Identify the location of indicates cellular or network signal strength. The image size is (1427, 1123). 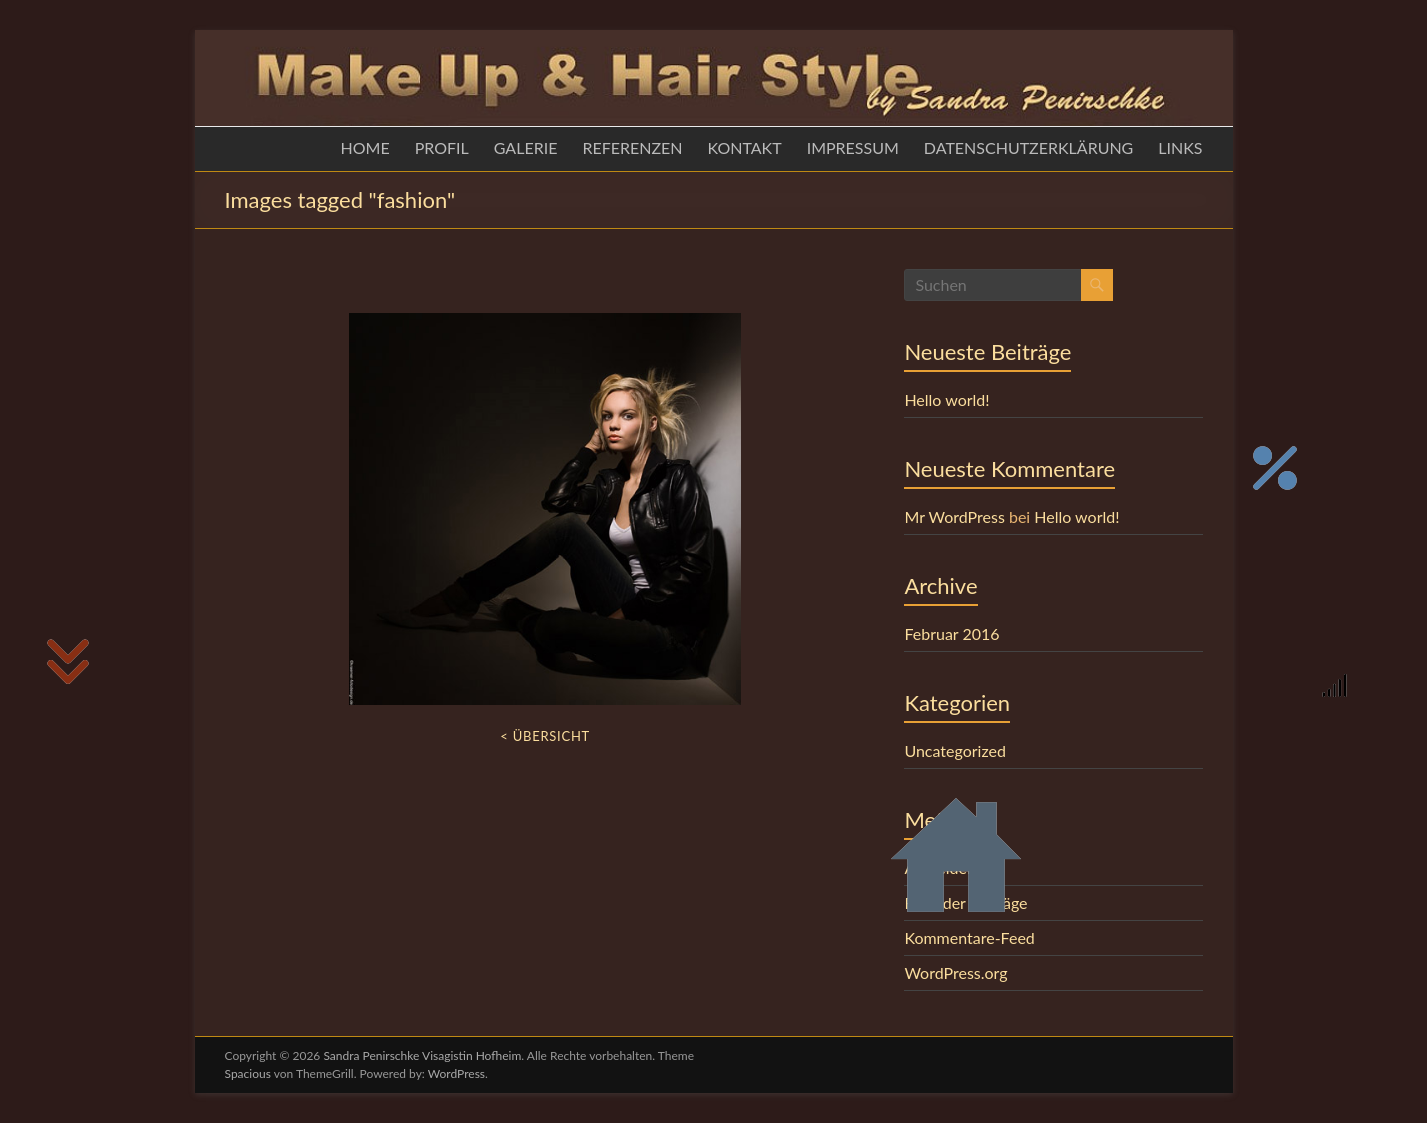
(1334, 685).